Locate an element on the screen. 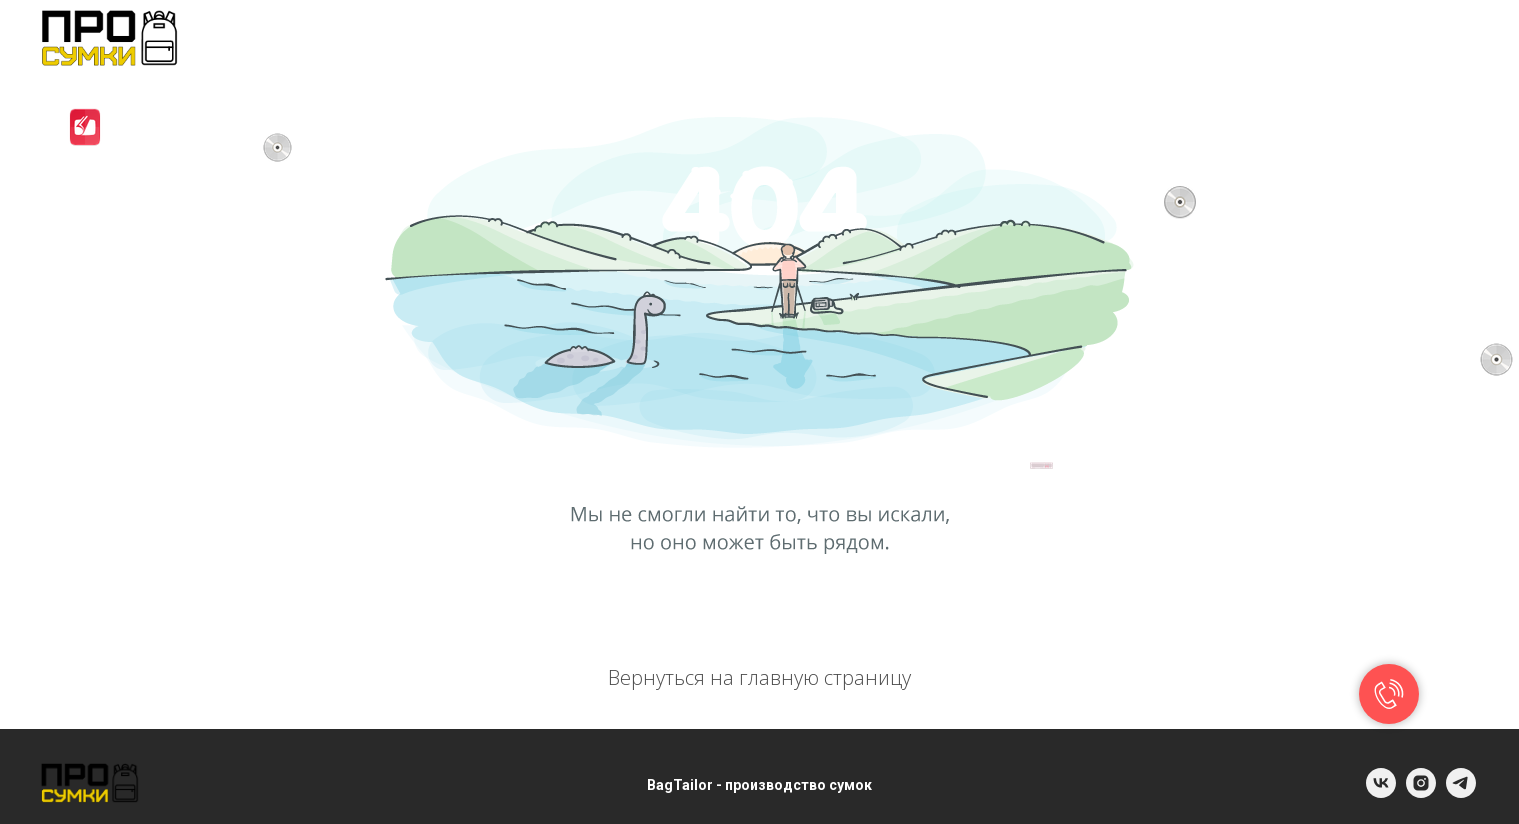  access cd/dvd drive is located at coordinates (277, 147).